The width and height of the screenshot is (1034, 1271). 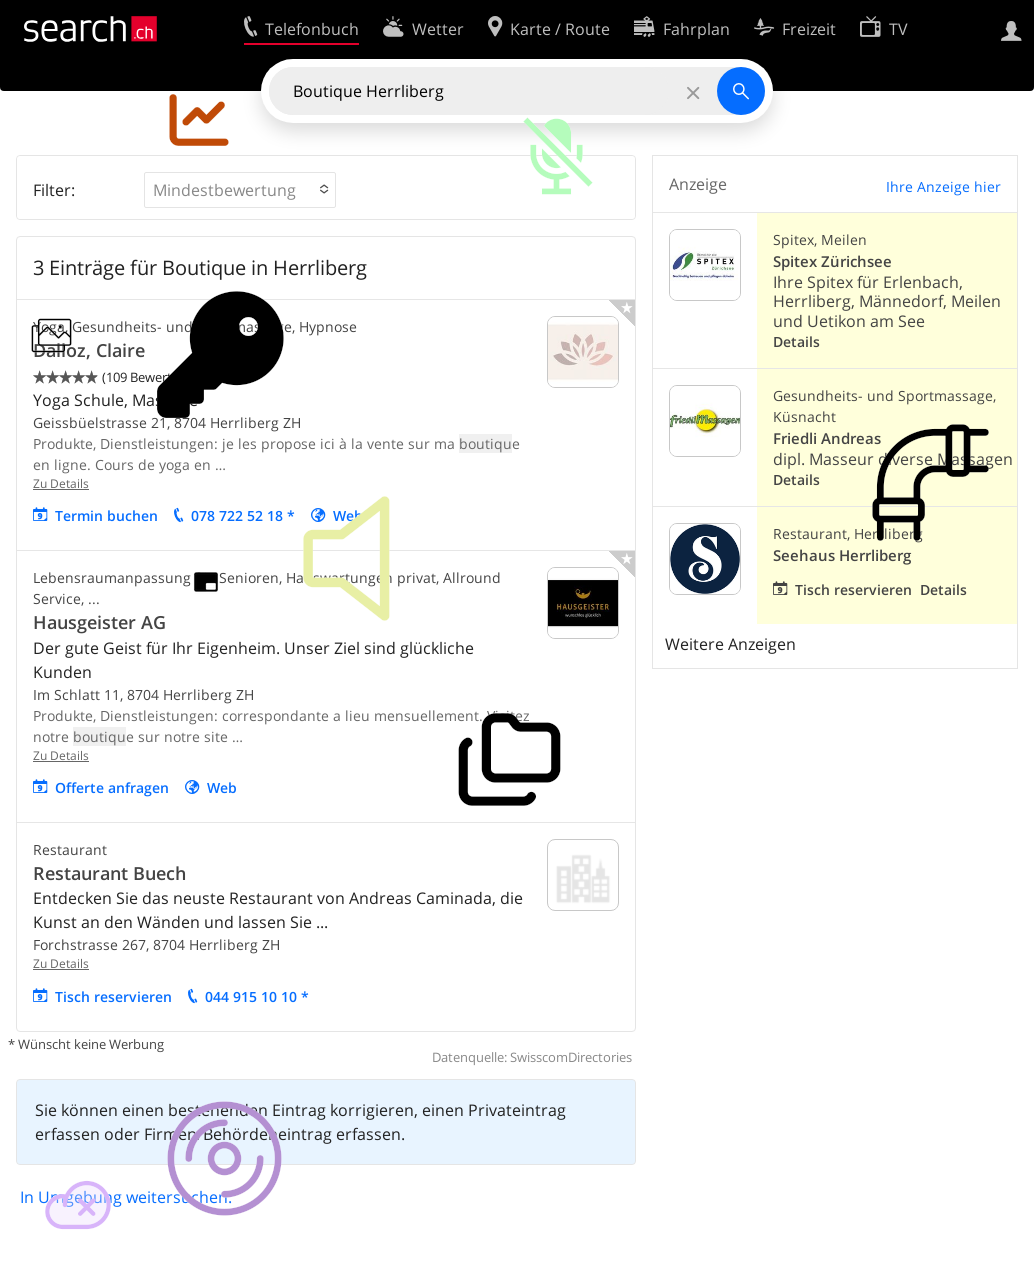 I want to click on access security or login settings, so click(x=218, y=357).